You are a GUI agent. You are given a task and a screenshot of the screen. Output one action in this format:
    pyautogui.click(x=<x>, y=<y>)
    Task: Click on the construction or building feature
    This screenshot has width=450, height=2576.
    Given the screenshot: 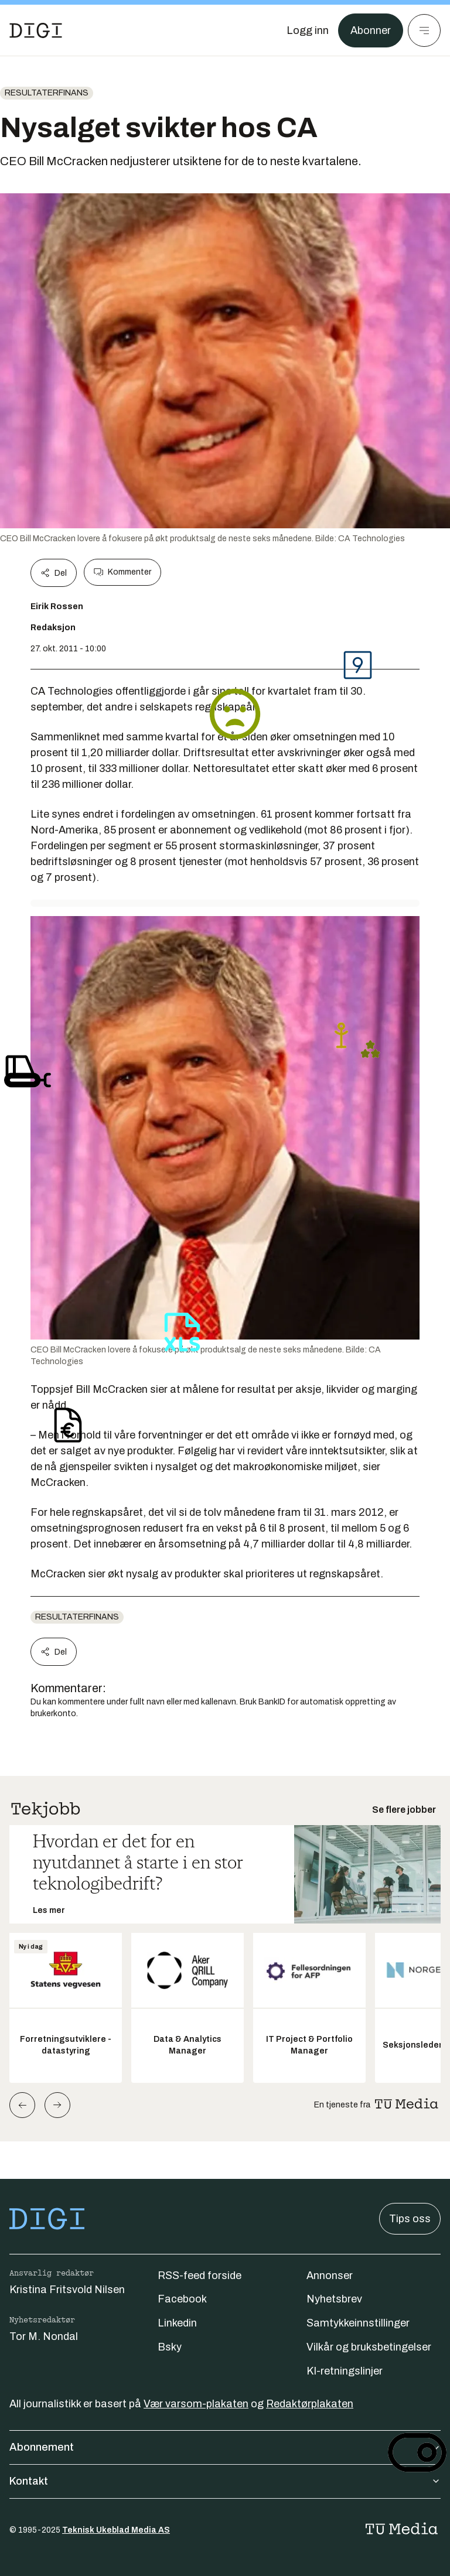 What is the action you would take?
    pyautogui.click(x=28, y=1071)
    